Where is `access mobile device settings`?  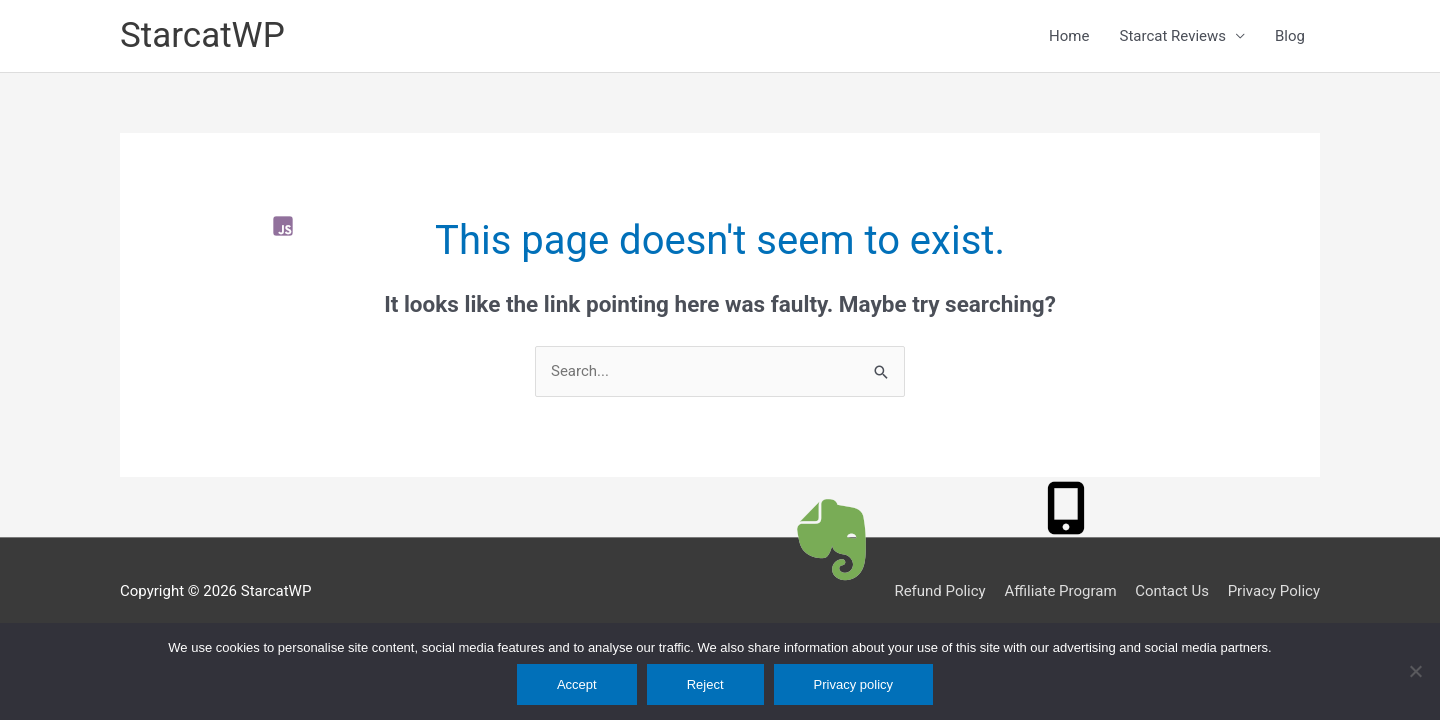 access mobile device settings is located at coordinates (1066, 508).